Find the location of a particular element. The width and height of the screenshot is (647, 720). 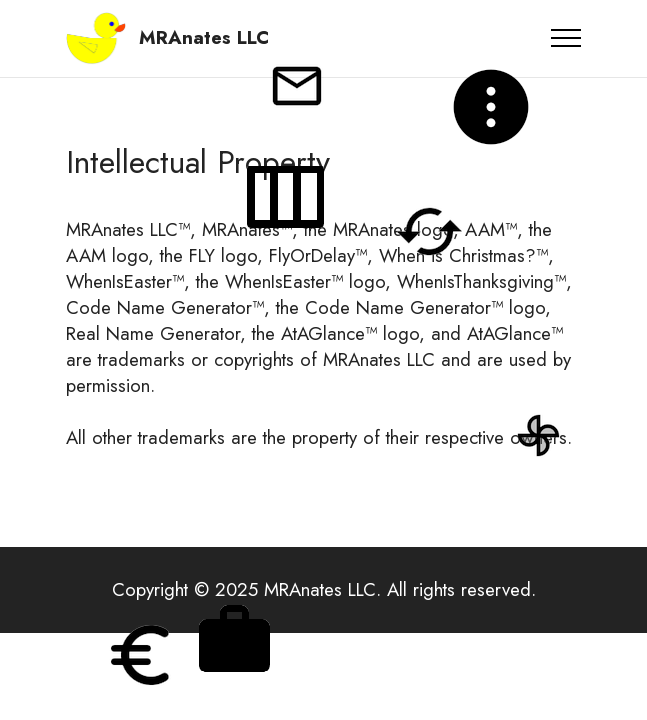

access toys or games section is located at coordinates (538, 435).